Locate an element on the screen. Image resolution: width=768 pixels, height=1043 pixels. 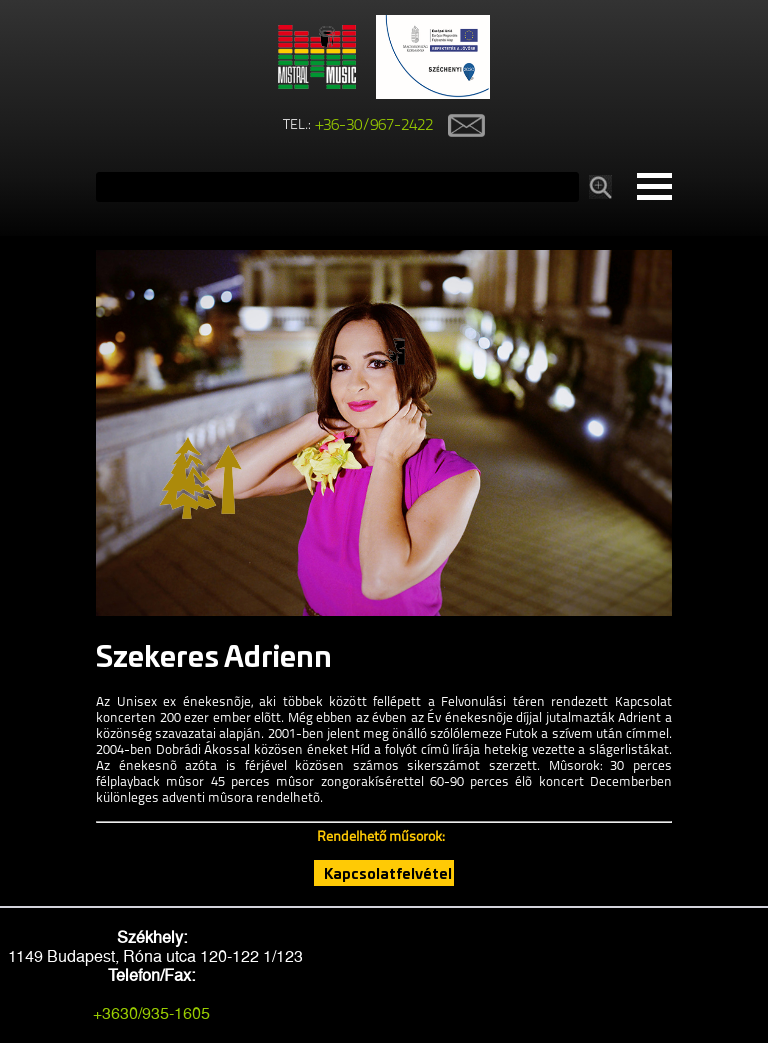
track your forest or tree growth progress is located at coordinates (200, 477).